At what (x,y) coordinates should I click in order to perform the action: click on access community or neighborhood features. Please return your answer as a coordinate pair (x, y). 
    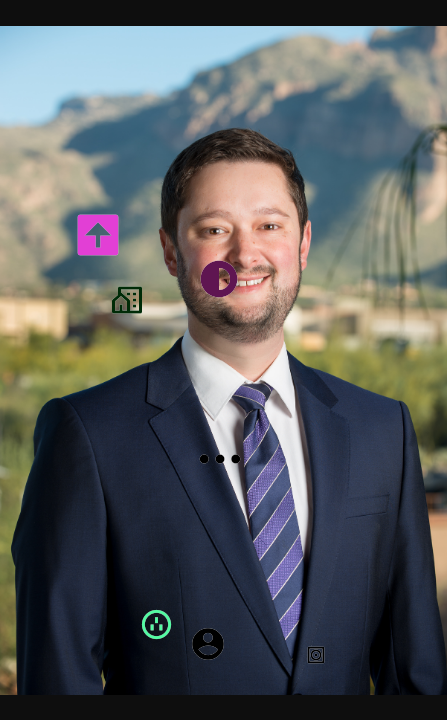
    Looking at the image, I should click on (127, 300).